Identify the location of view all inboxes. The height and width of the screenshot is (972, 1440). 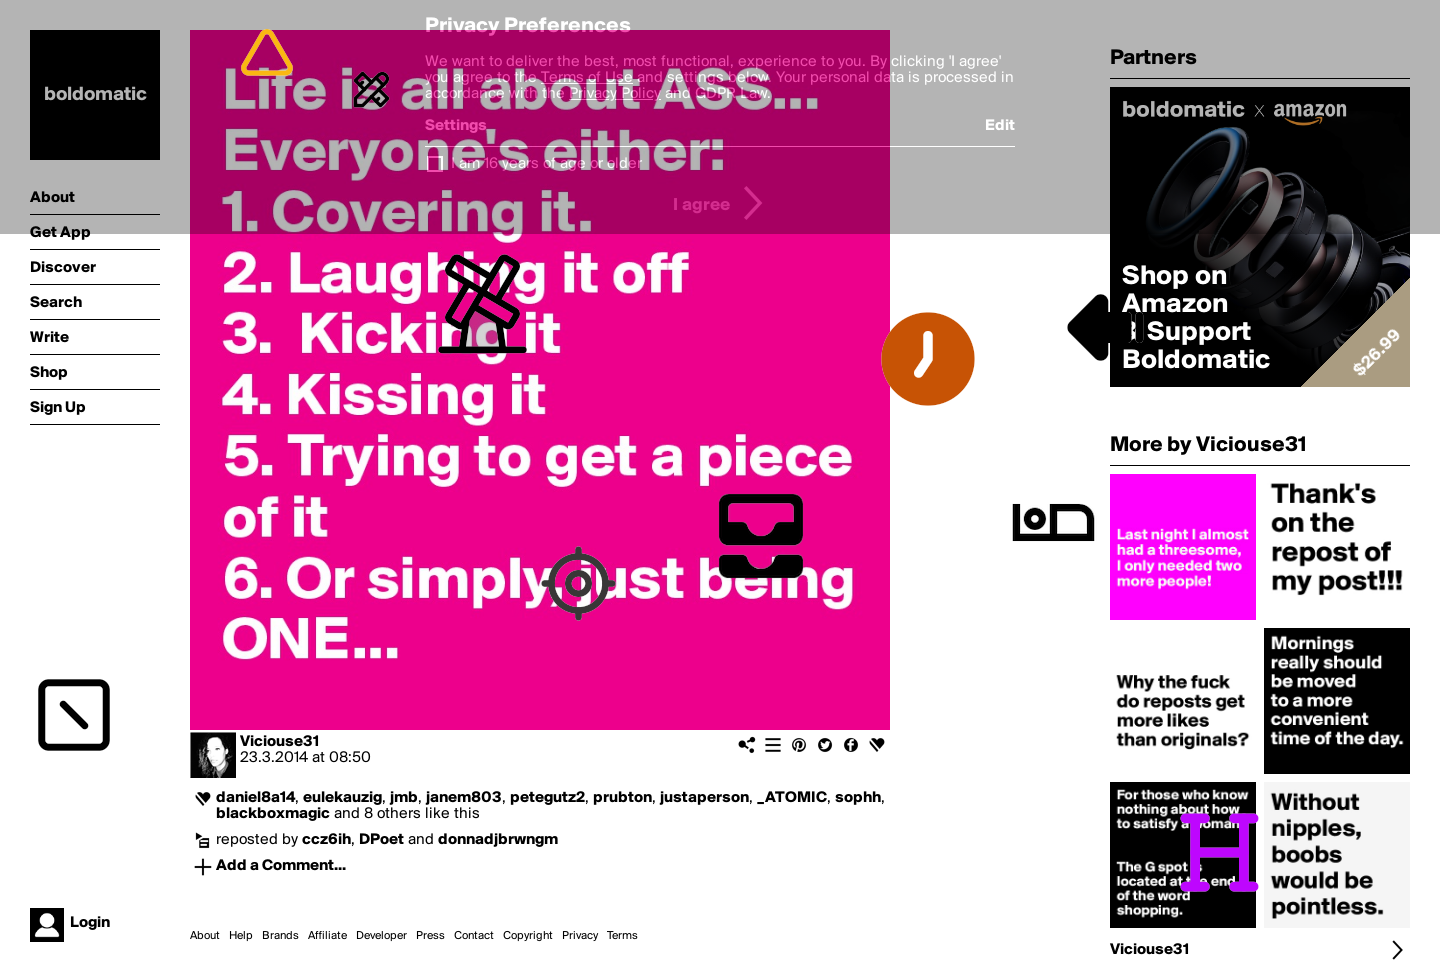
(761, 536).